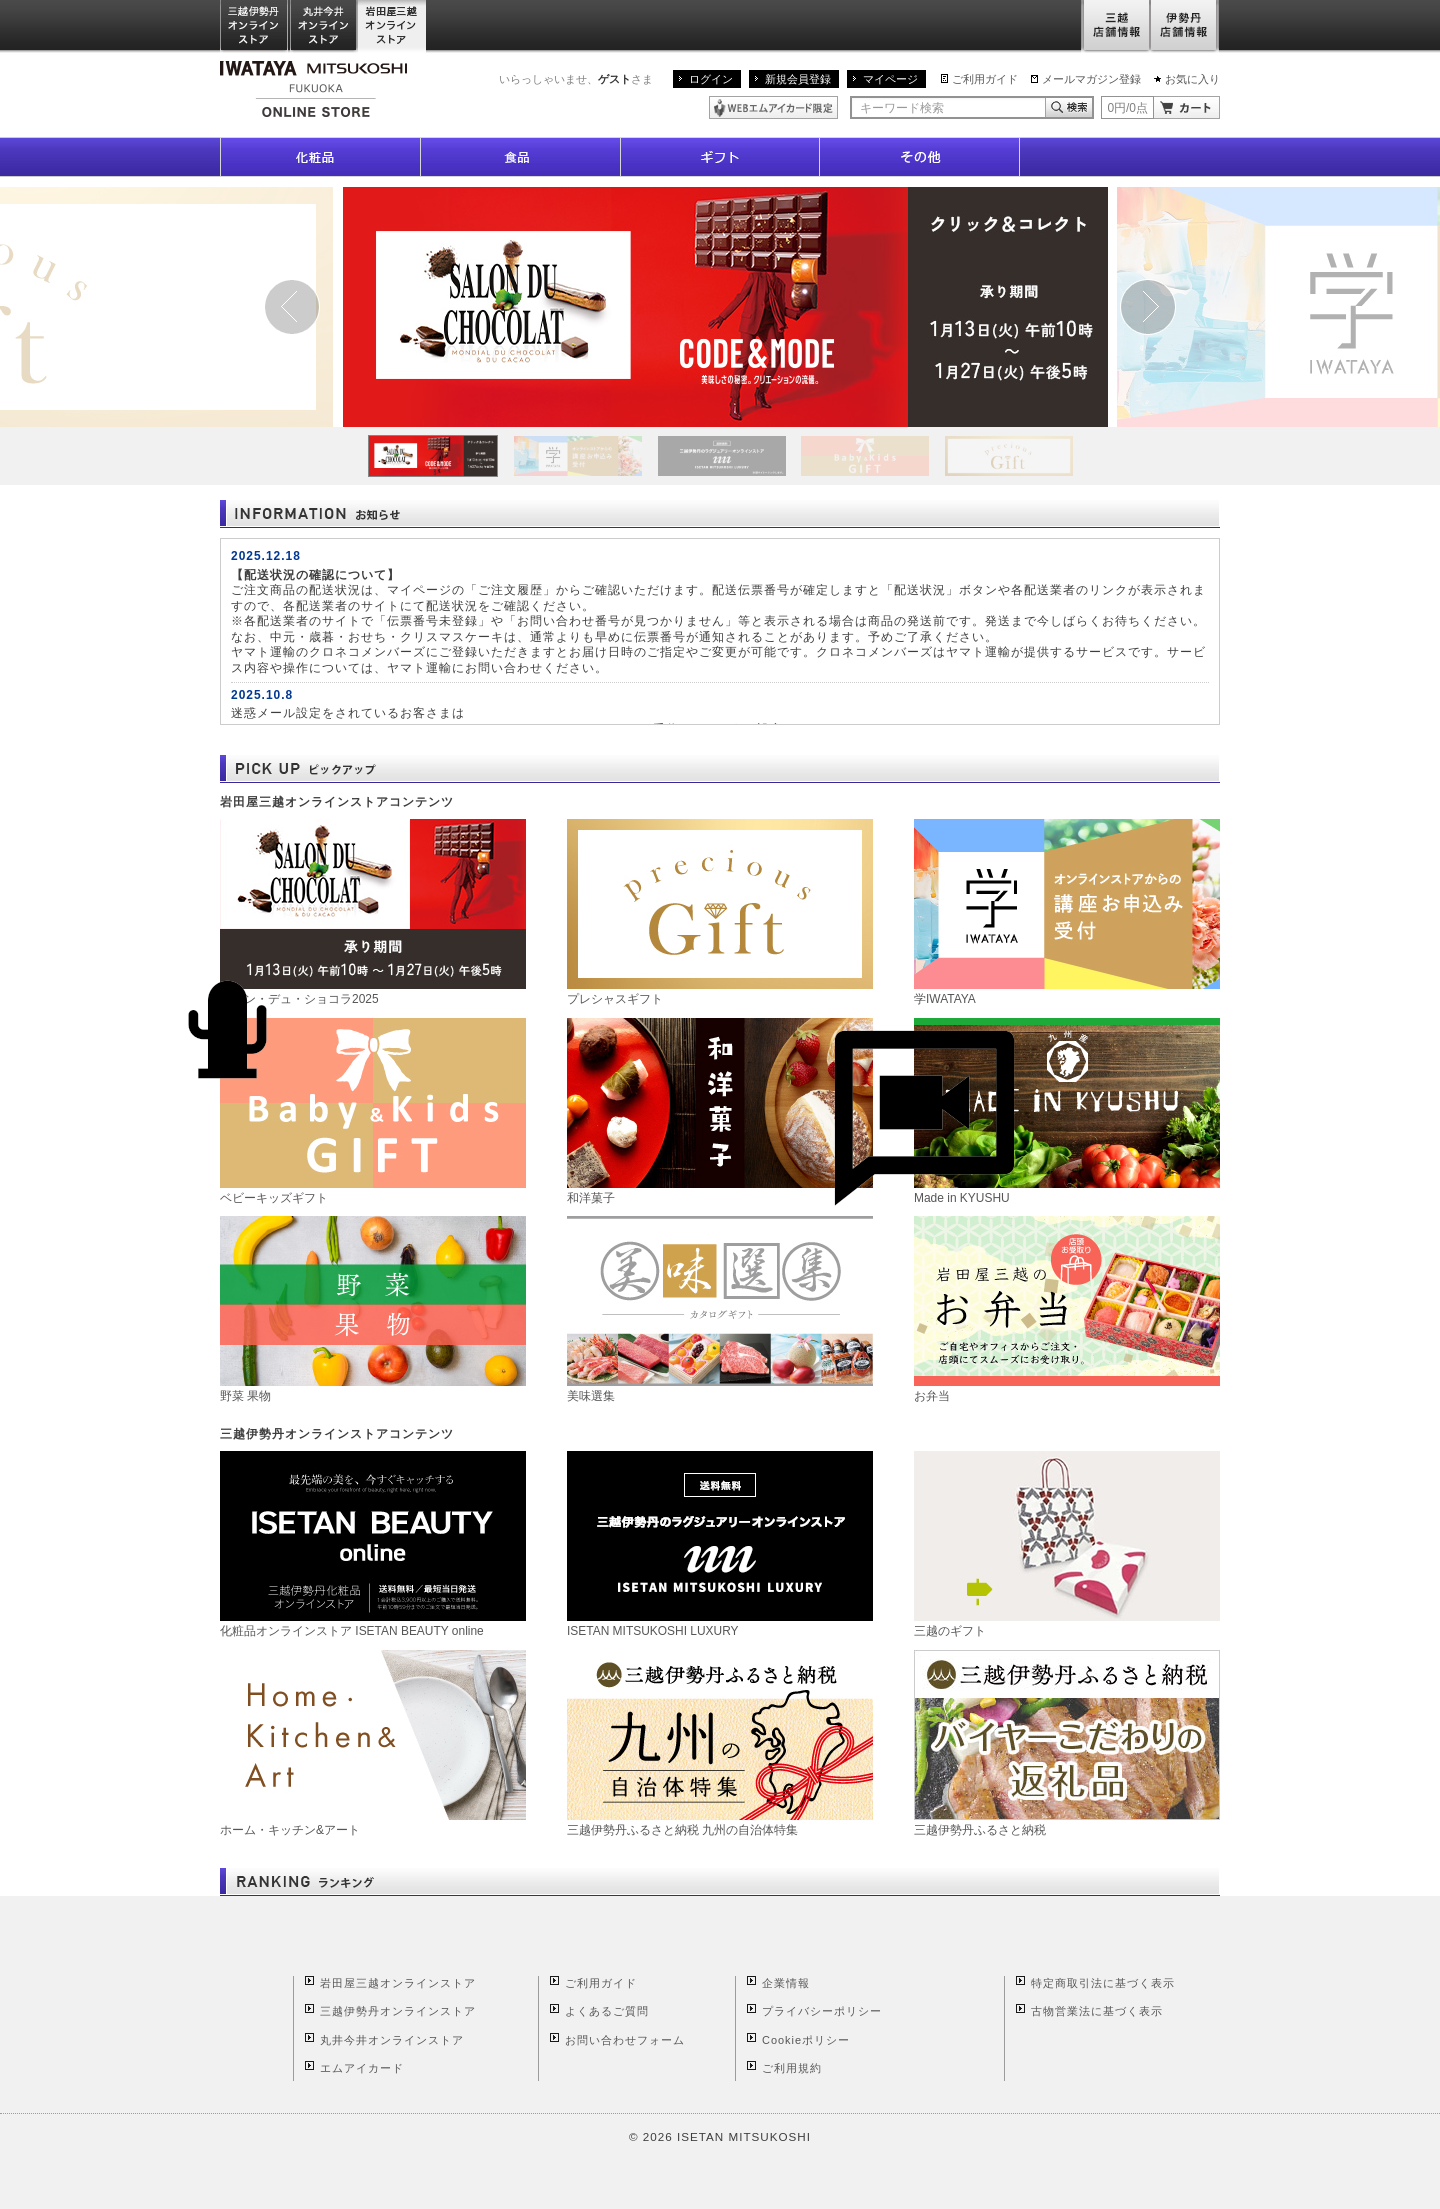 The height and width of the screenshot is (2209, 1440). What do you see at coordinates (979, 1592) in the screenshot?
I see `get directions or navigate to a destination` at bounding box center [979, 1592].